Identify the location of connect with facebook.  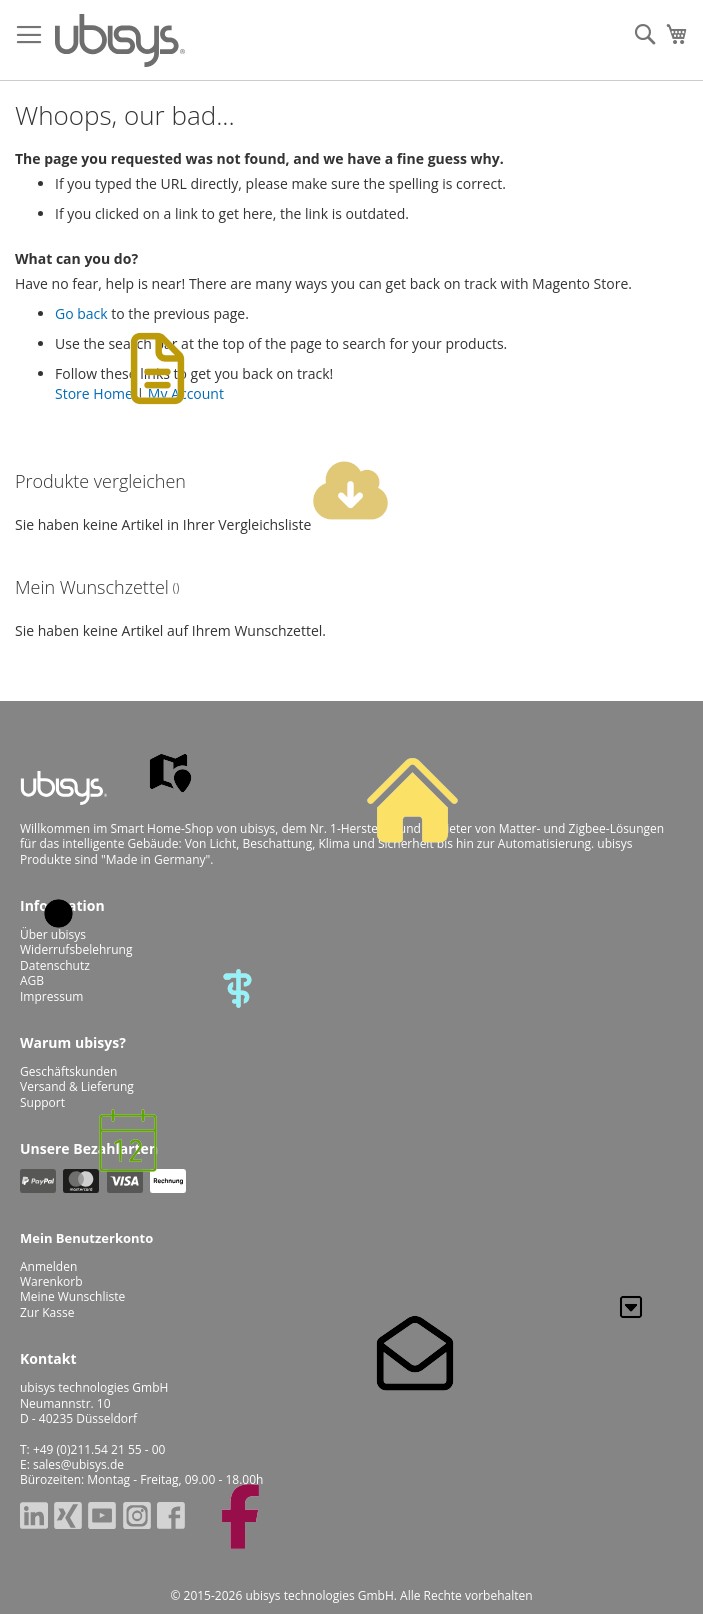
(240, 1516).